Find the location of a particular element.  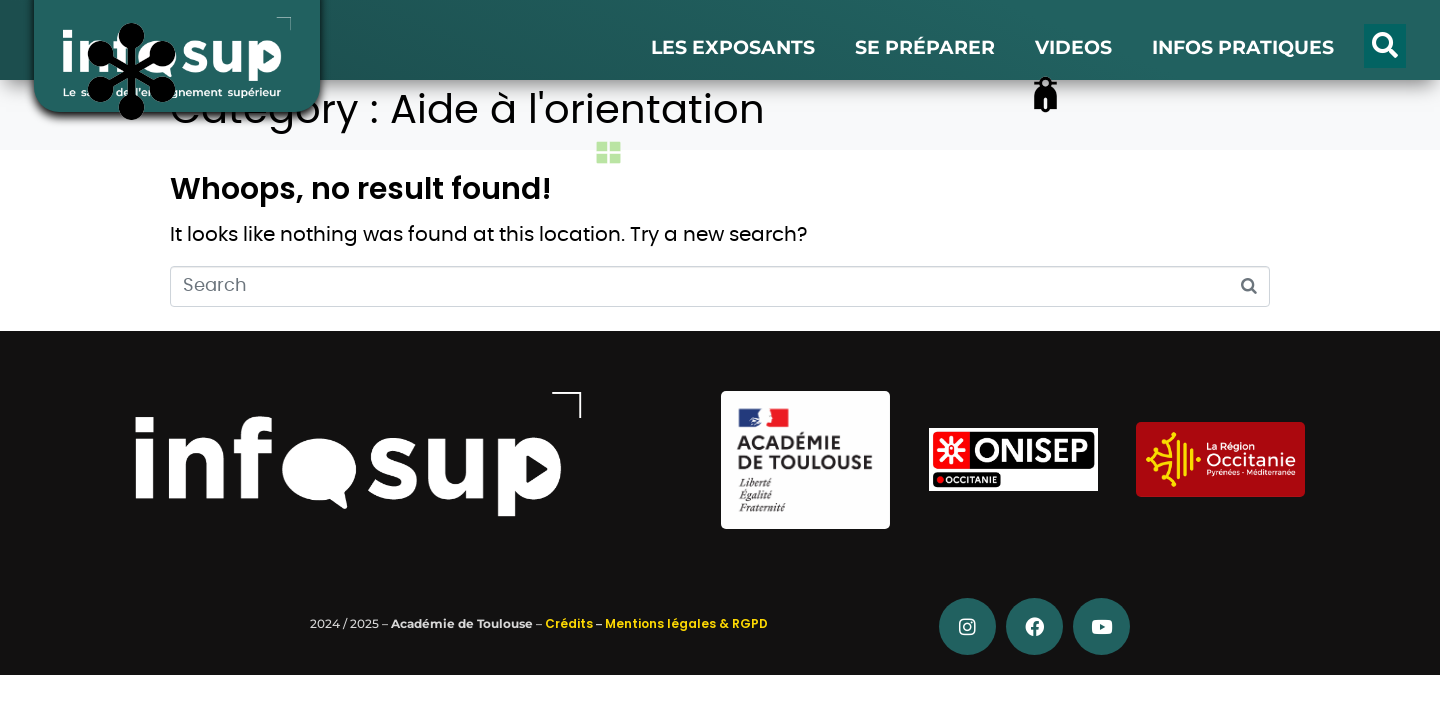

launch GoToMeeting app is located at coordinates (131, 71).